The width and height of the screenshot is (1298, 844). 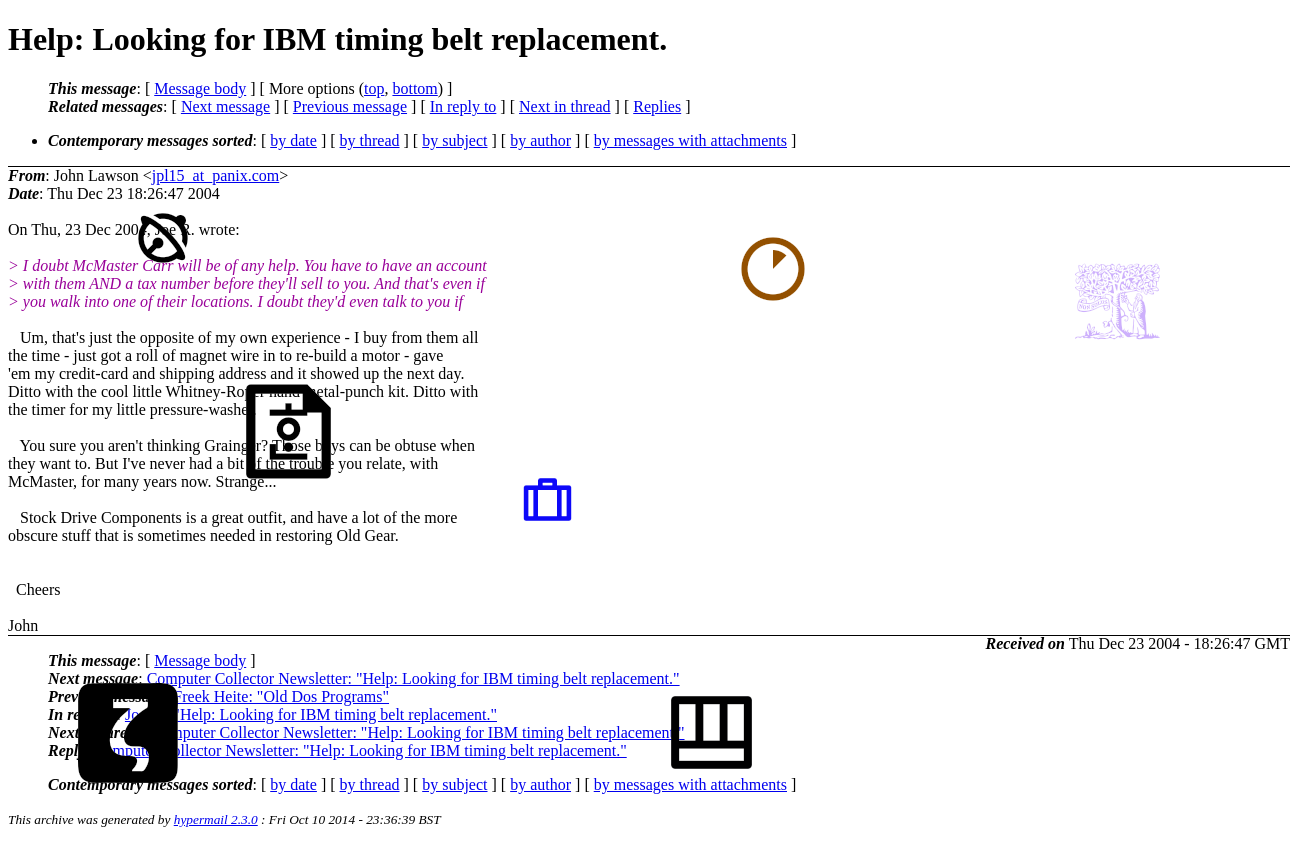 I want to click on indicates 25% progress or completion status, so click(x=773, y=269).